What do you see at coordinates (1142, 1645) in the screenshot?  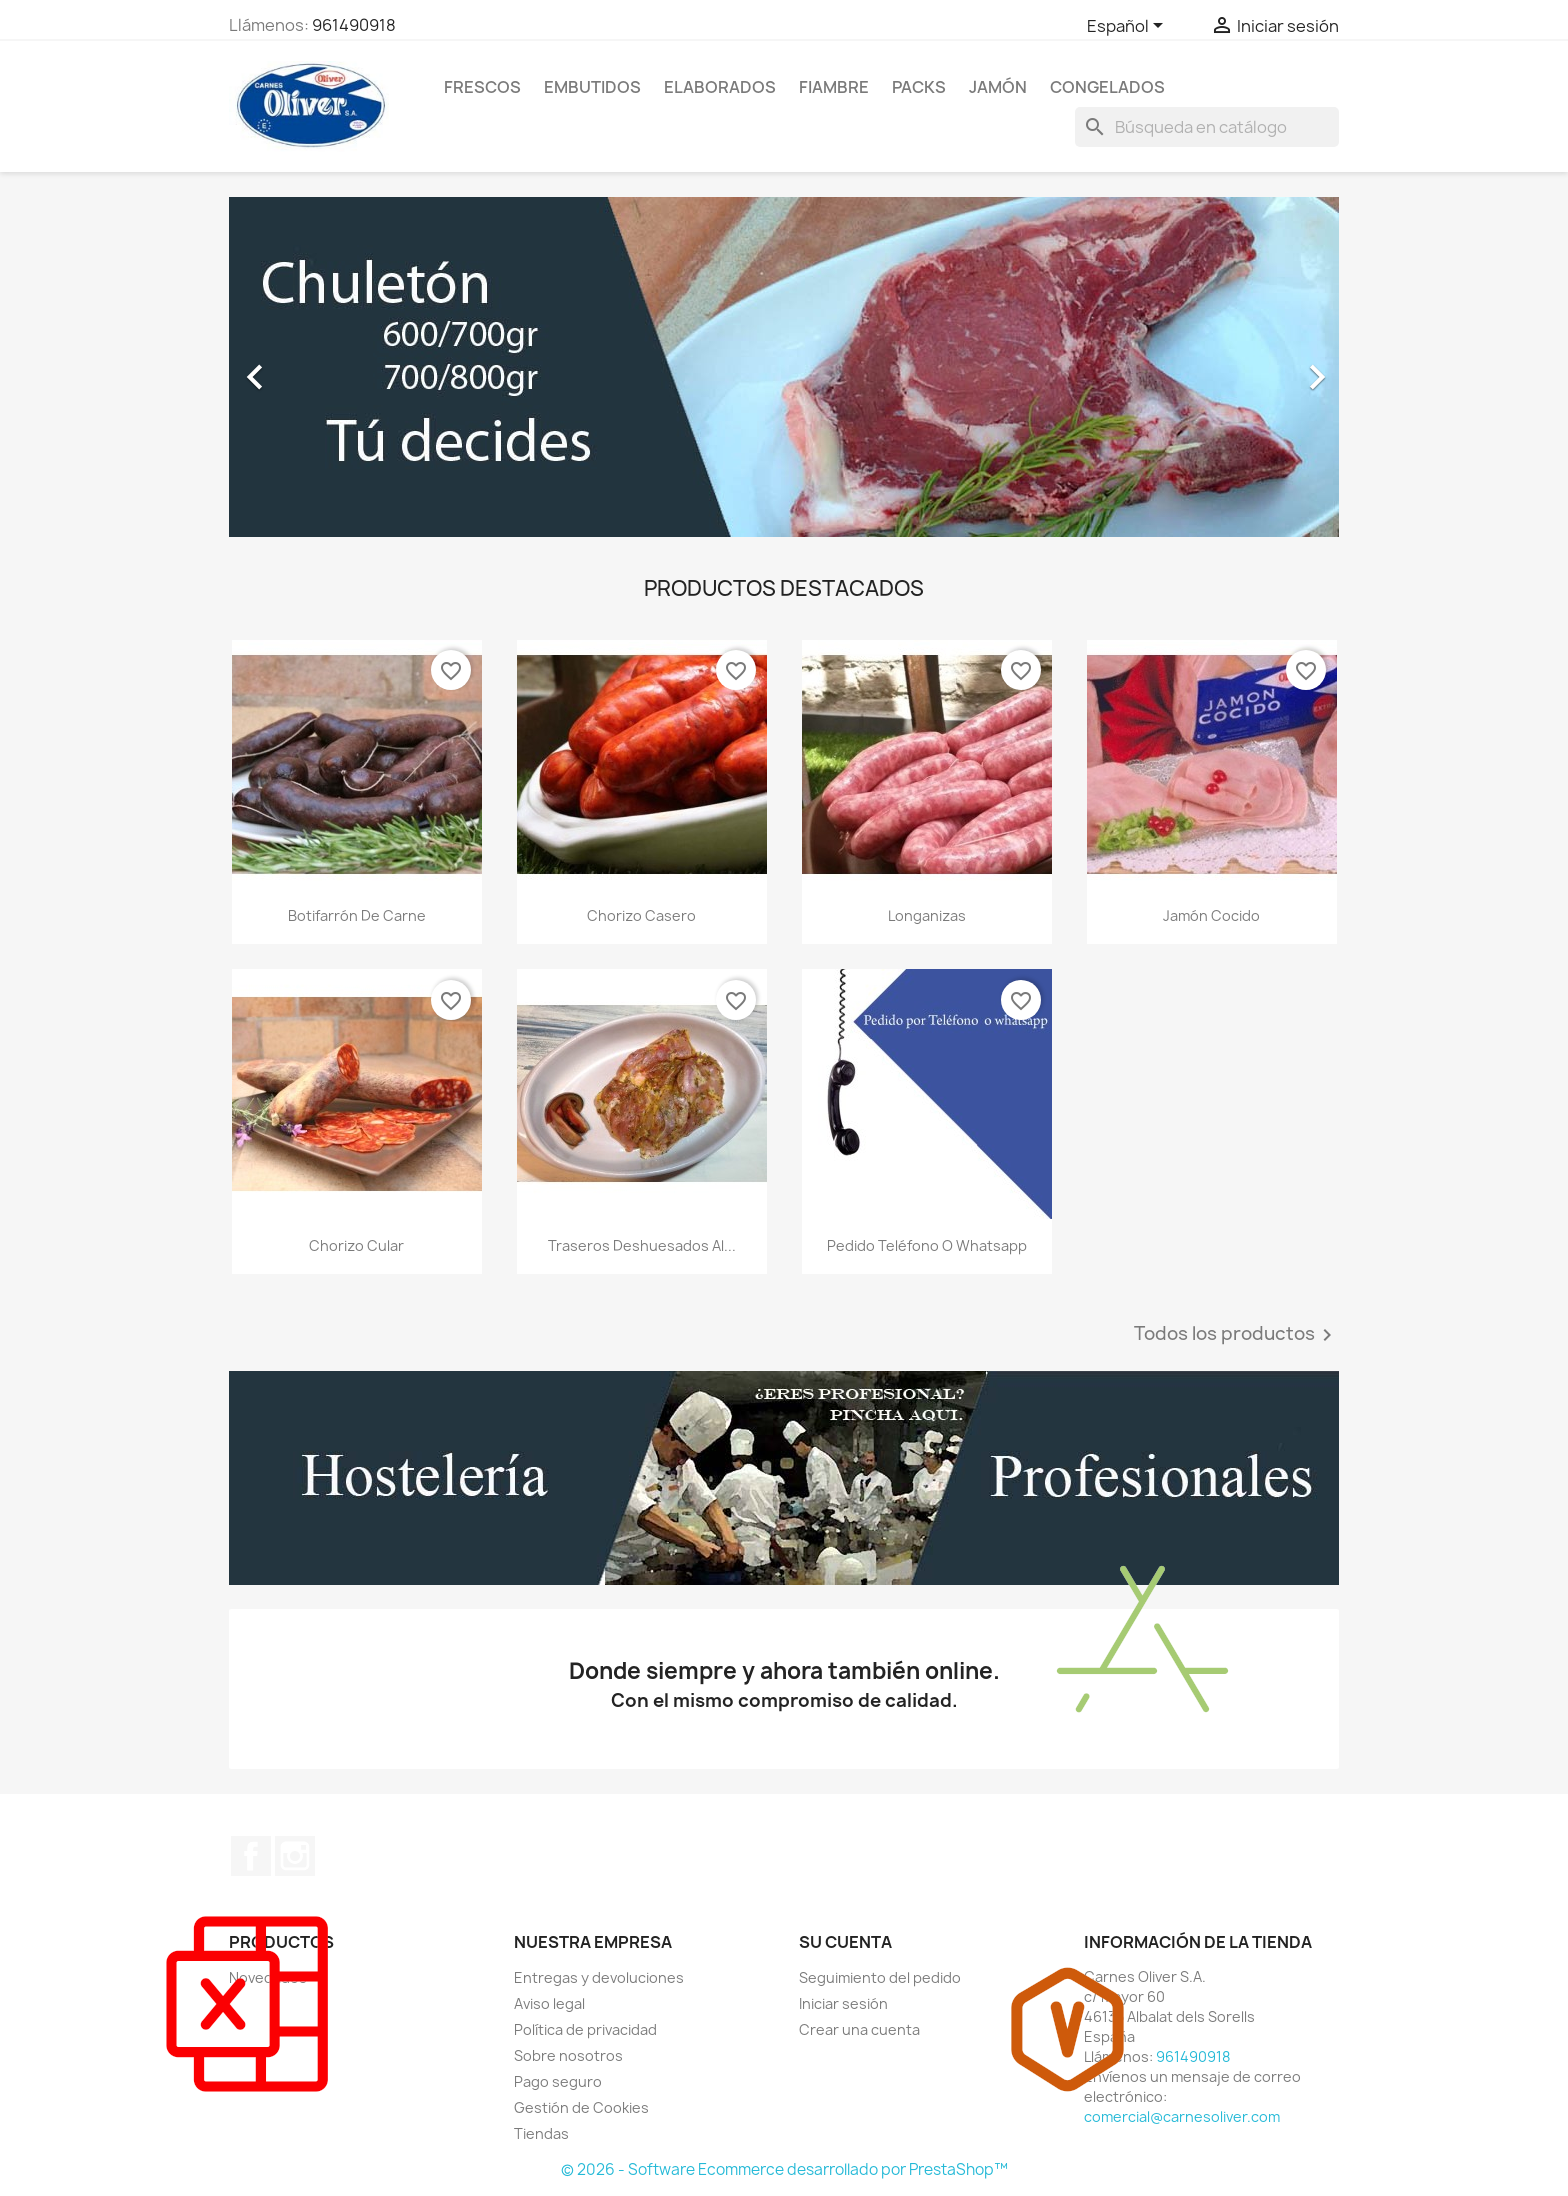 I see `open the app store` at bounding box center [1142, 1645].